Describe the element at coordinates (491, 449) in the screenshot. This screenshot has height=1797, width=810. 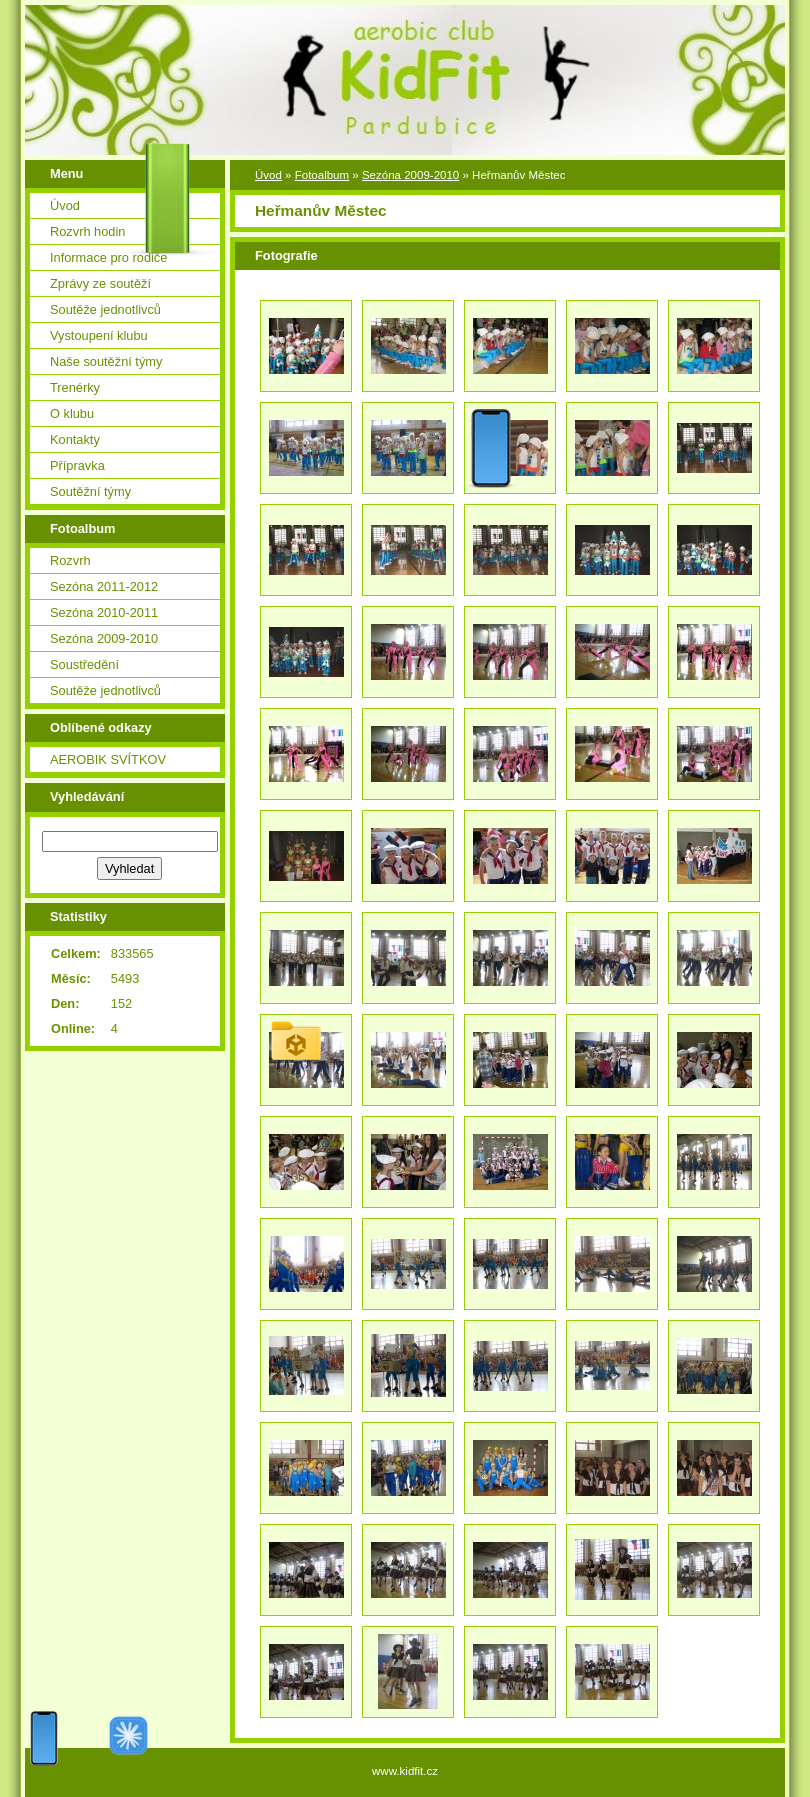
I see `iPhone XR device icon` at that location.